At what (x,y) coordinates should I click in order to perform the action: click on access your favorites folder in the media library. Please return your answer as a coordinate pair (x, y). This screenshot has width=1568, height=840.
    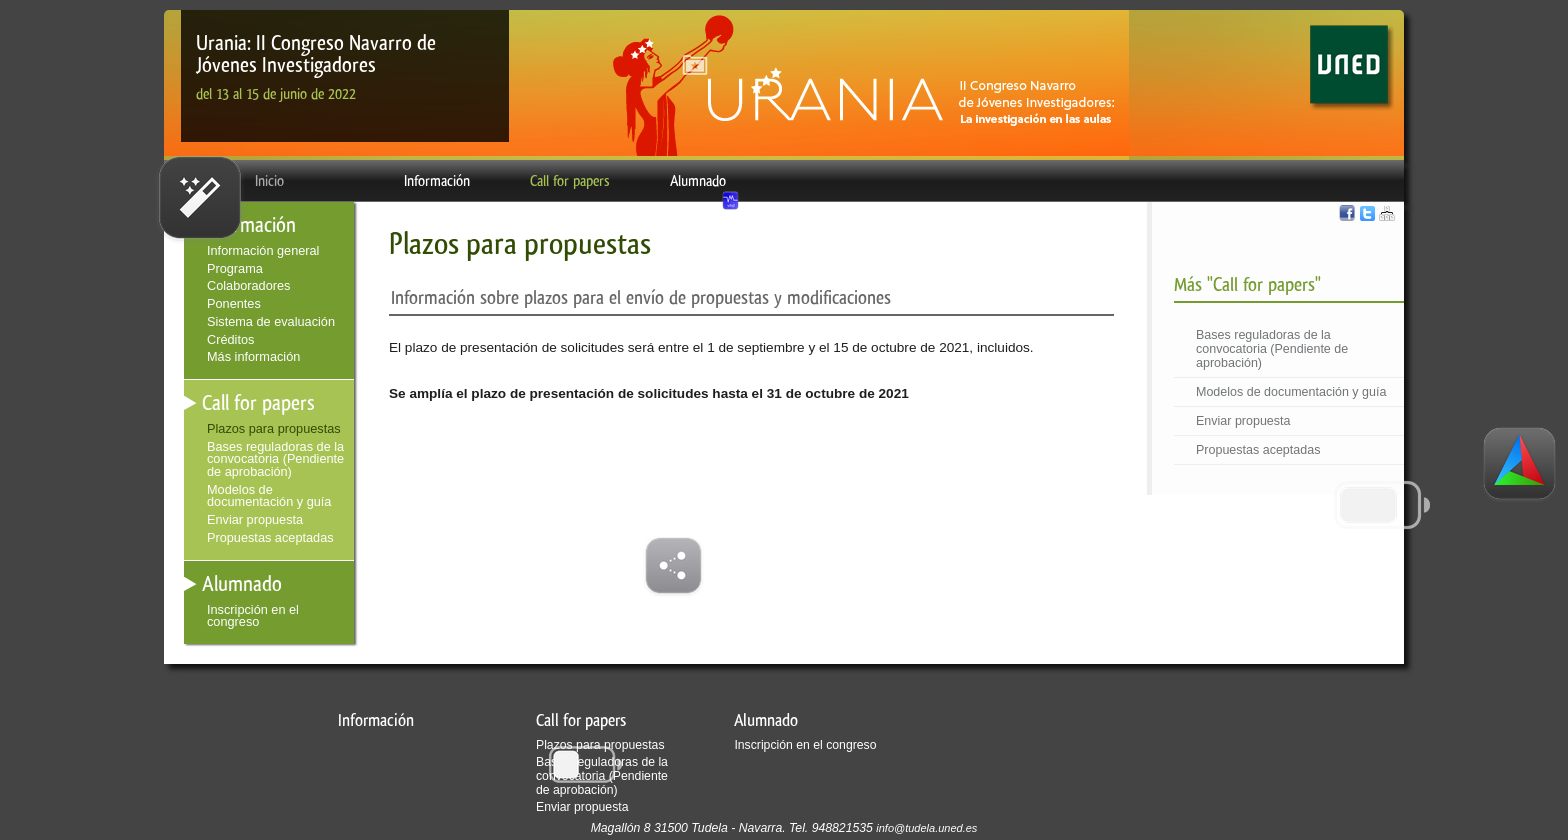
    Looking at the image, I should click on (695, 65).